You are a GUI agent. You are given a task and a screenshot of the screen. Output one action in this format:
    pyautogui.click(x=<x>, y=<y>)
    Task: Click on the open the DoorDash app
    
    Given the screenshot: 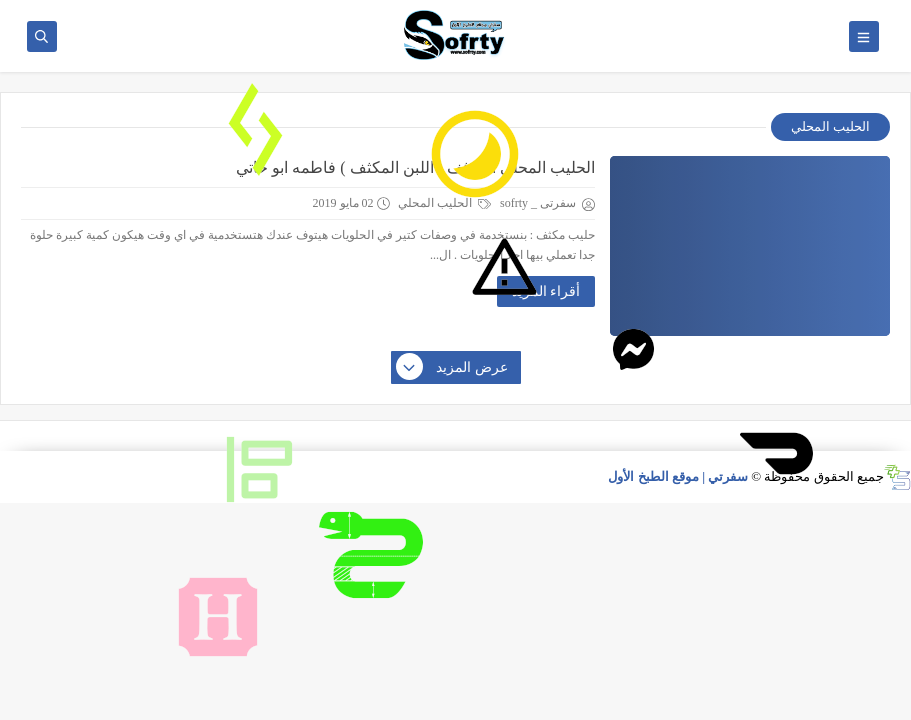 What is the action you would take?
    pyautogui.click(x=776, y=453)
    